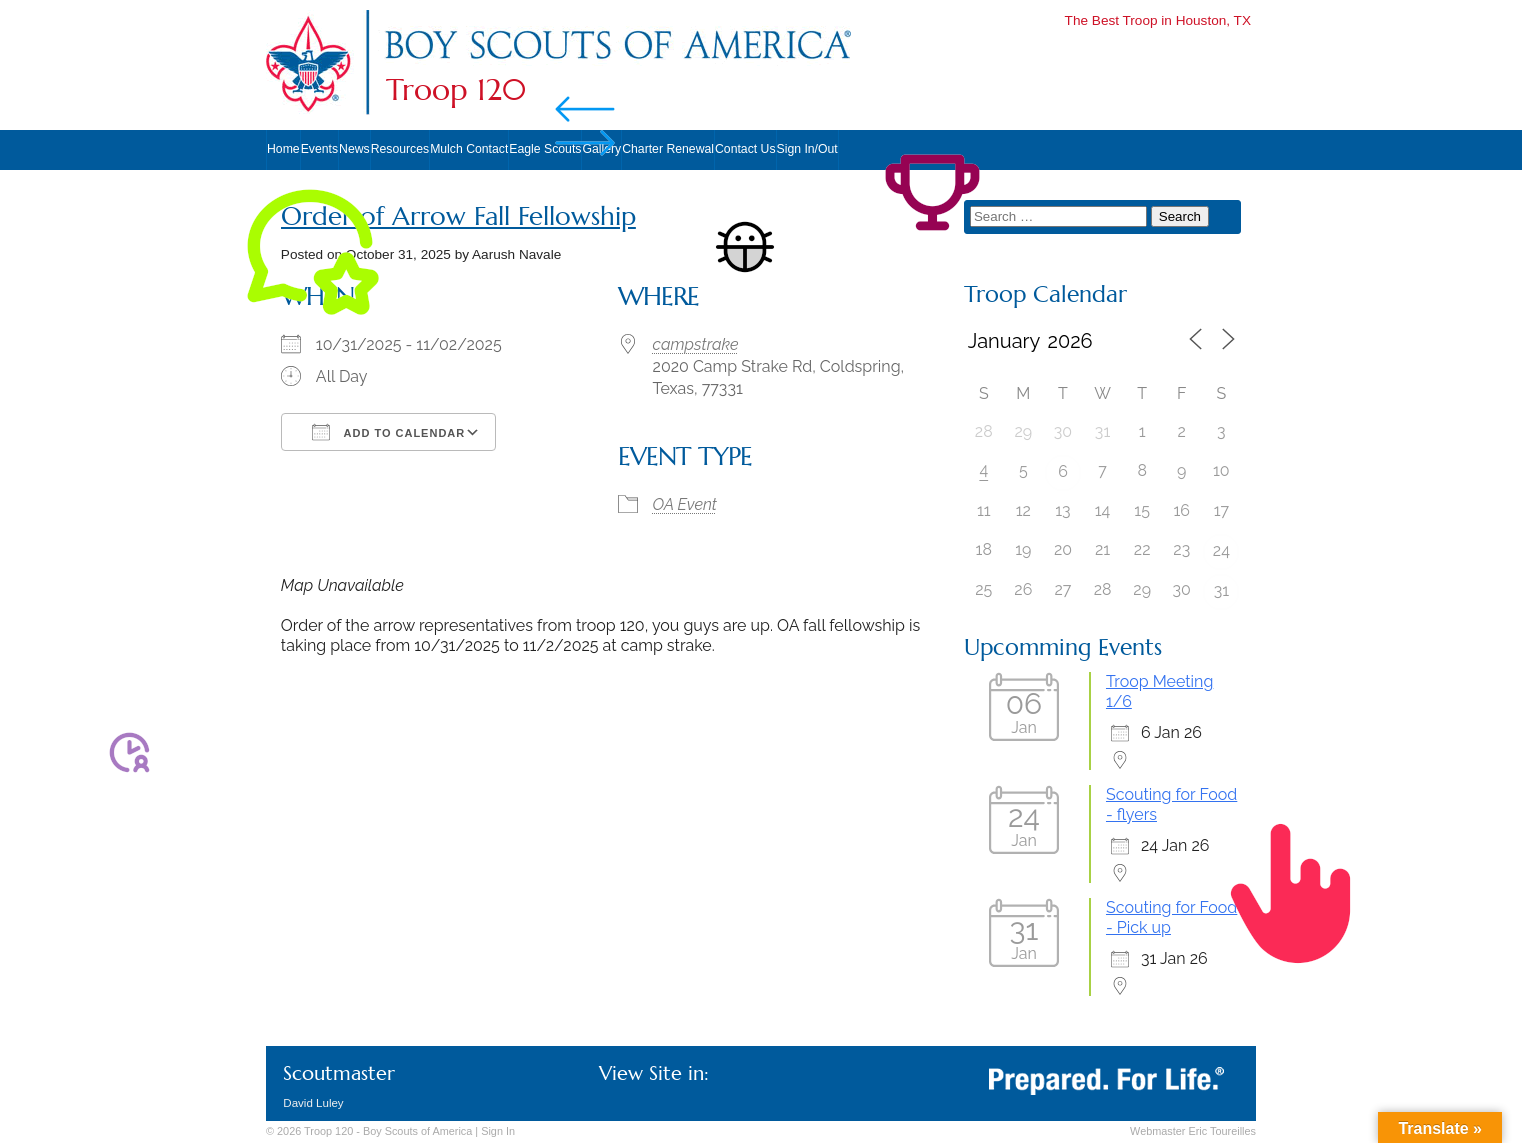 The width and height of the screenshot is (1522, 1143). What do you see at coordinates (745, 247) in the screenshot?
I see `report a bug or issue` at bounding box center [745, 247].